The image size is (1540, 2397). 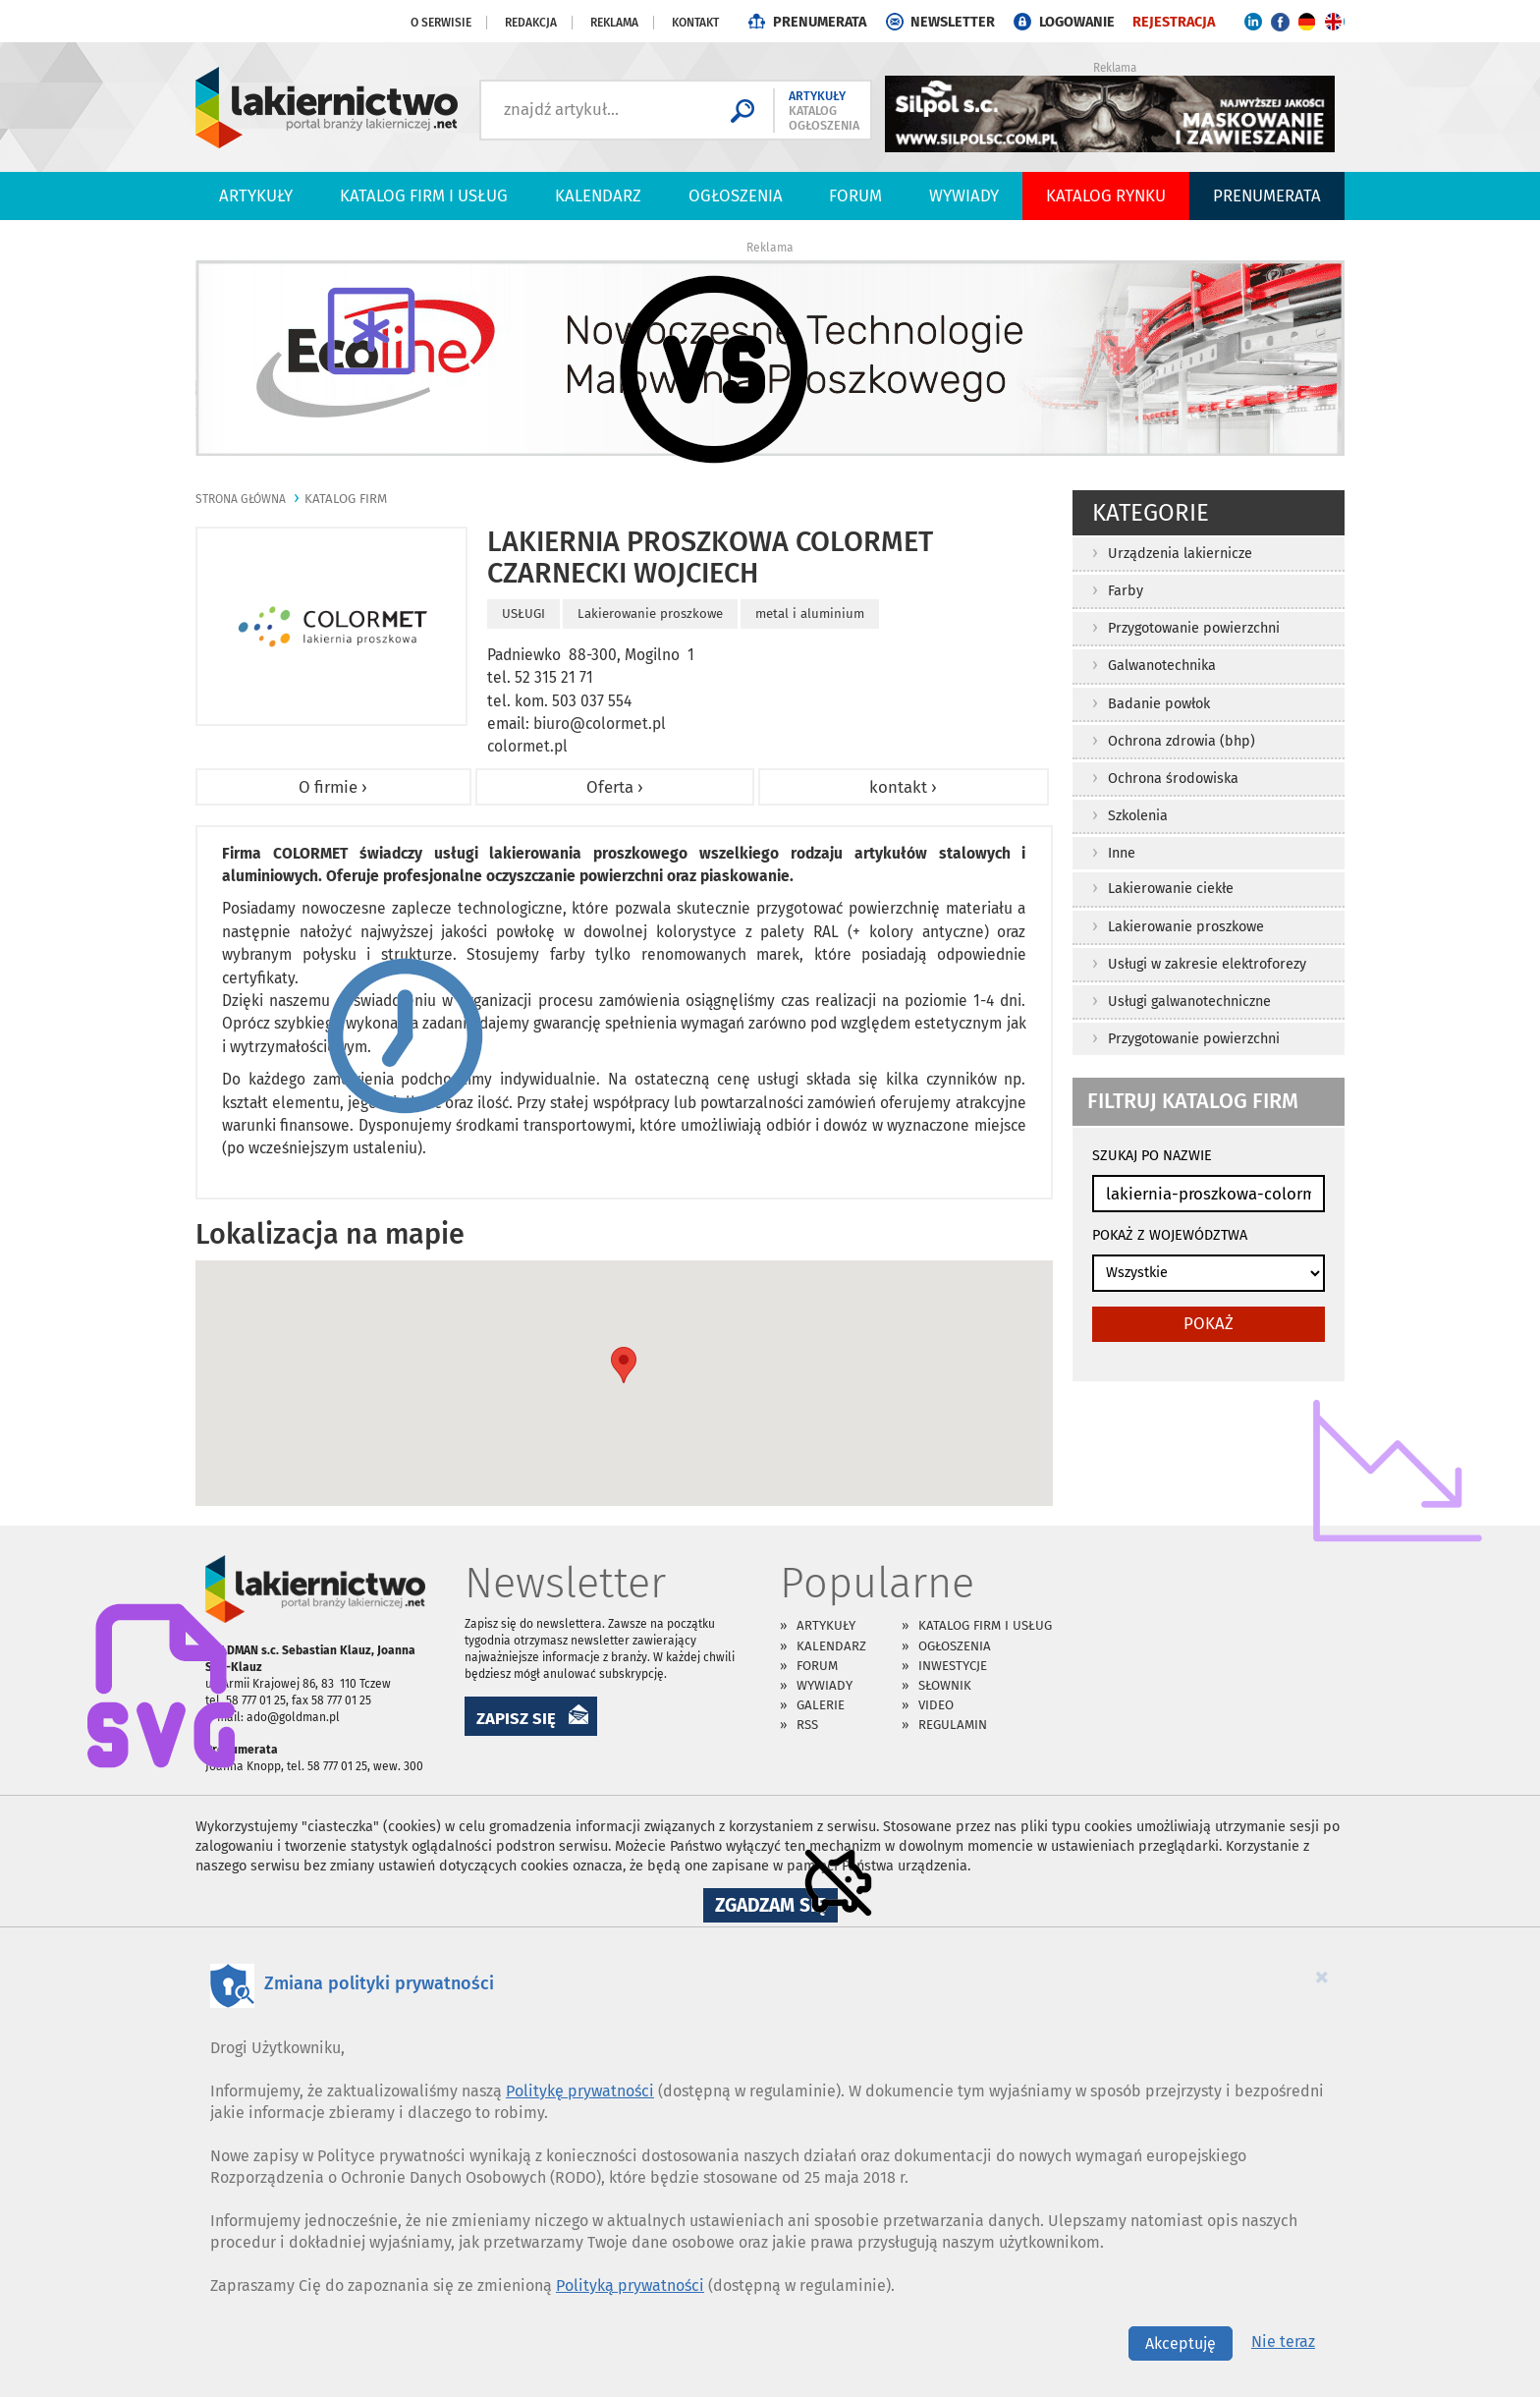 What do you see at coordinates (405, 1035) in the screenshot?
I see `view time or clock settings` at bounding box center [405, 1035].